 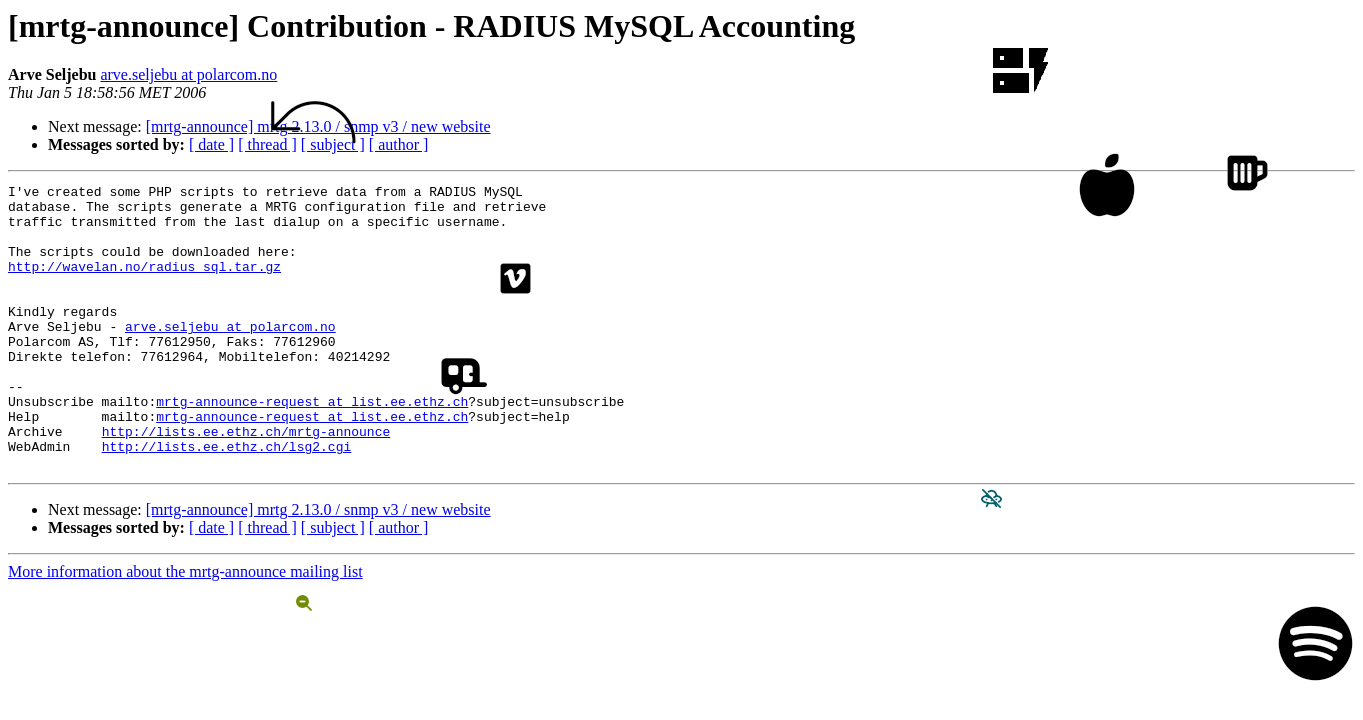 I want to click on browse caravan or RV rental options, so click(x=463, y=375).